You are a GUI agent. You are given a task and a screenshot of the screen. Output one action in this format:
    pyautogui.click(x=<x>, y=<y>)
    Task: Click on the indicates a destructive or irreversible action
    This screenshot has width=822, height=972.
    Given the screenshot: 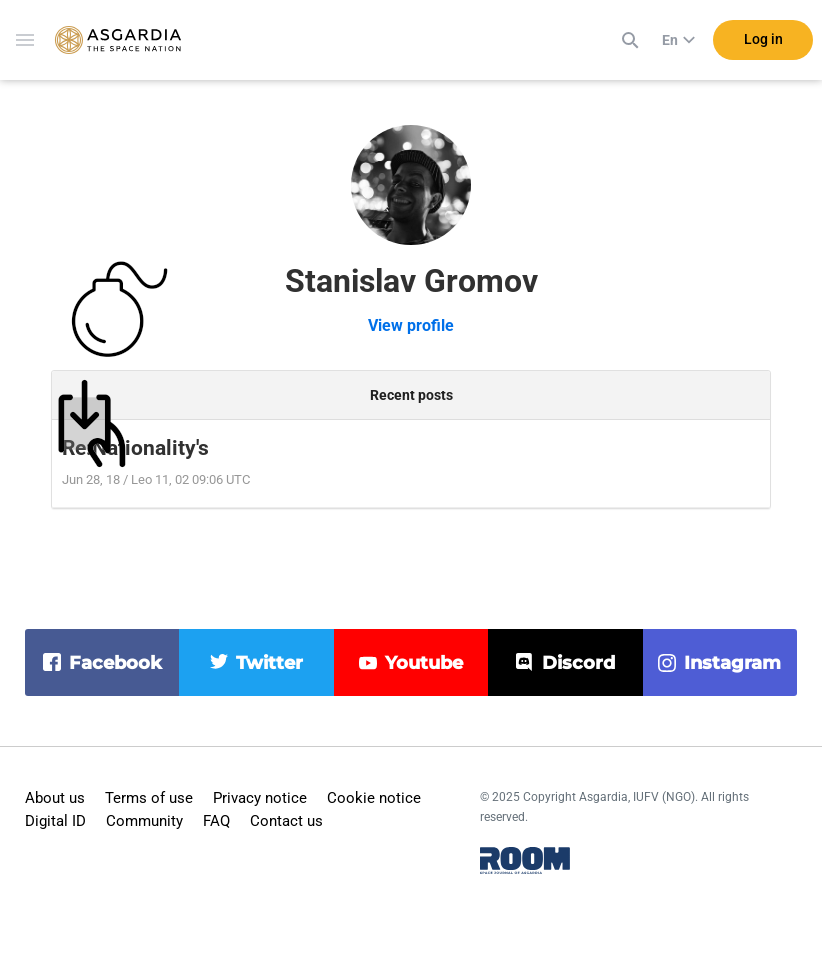 What is the action you would take?
    pyautogui.click(x=114, y=307)
    